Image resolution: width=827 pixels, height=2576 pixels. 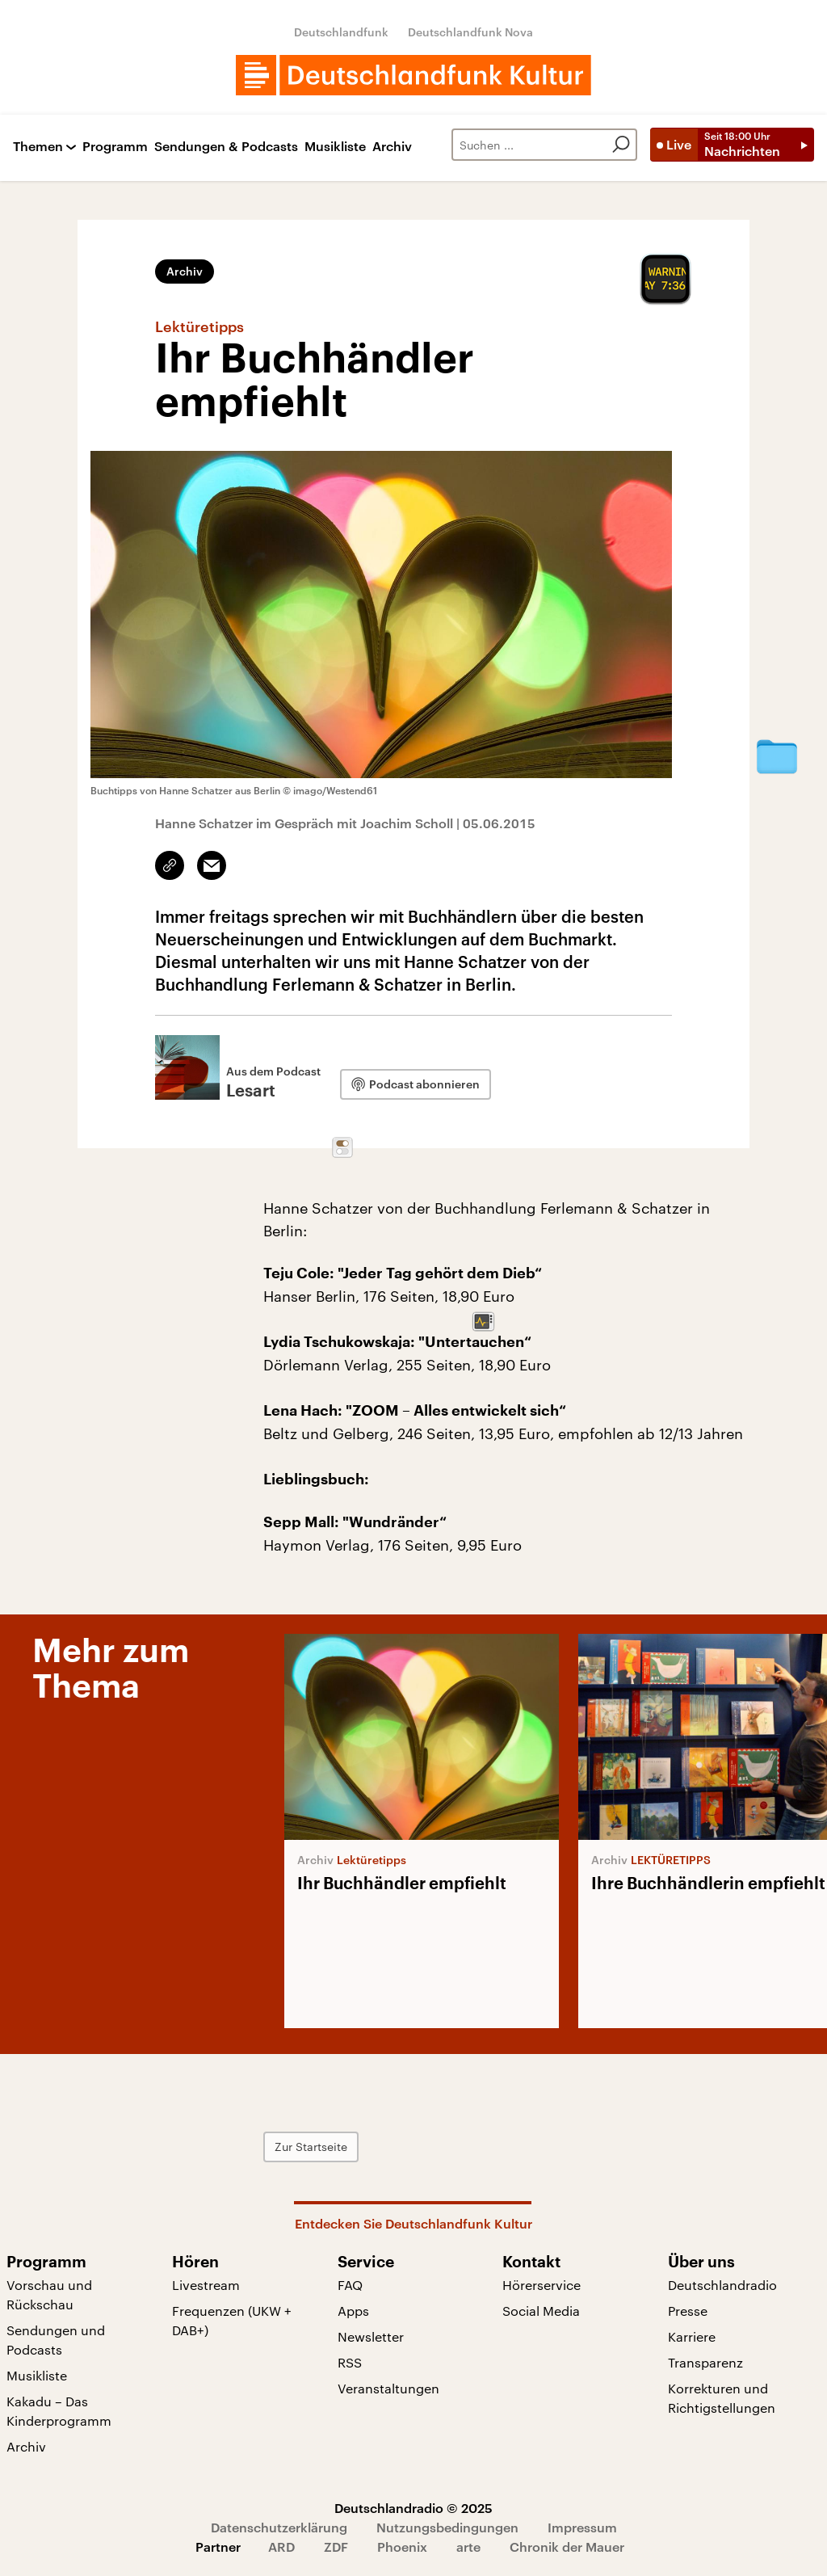 What do you see at coordinates (665, 279) in the screenshot?
I see `open the console app to view system logs` at bounding box center [665, 279].